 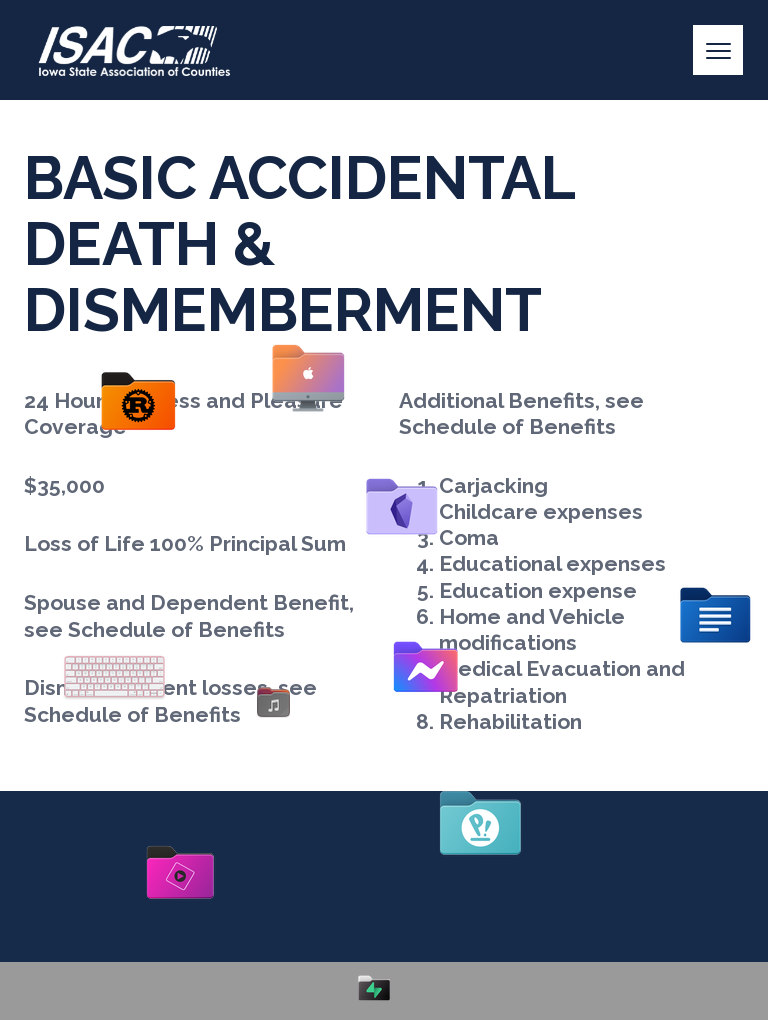 I want to click on open mac desktop files folder, so click(x=308, y=375).